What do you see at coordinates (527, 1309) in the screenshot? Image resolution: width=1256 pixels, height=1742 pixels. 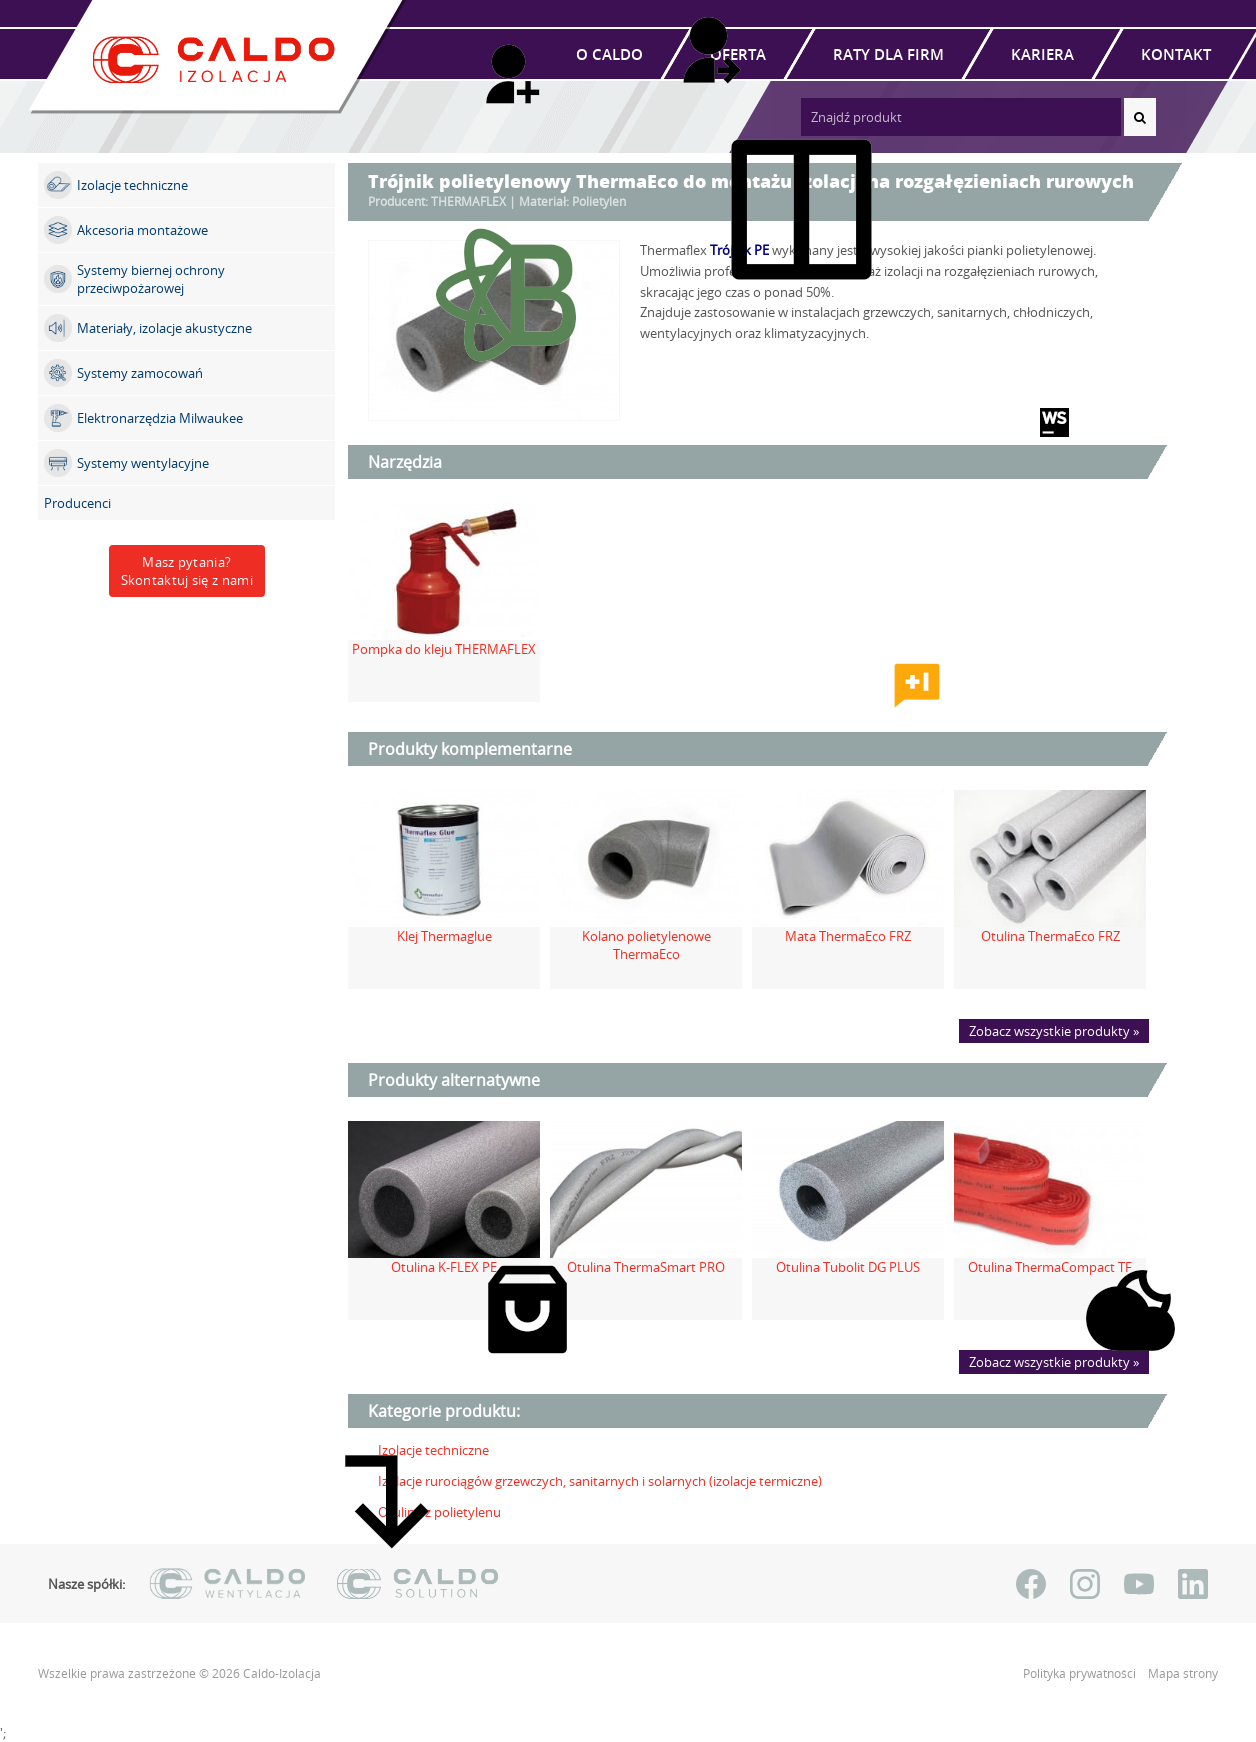 I see `view your shopping bag` at bounding box center [527, 1309].